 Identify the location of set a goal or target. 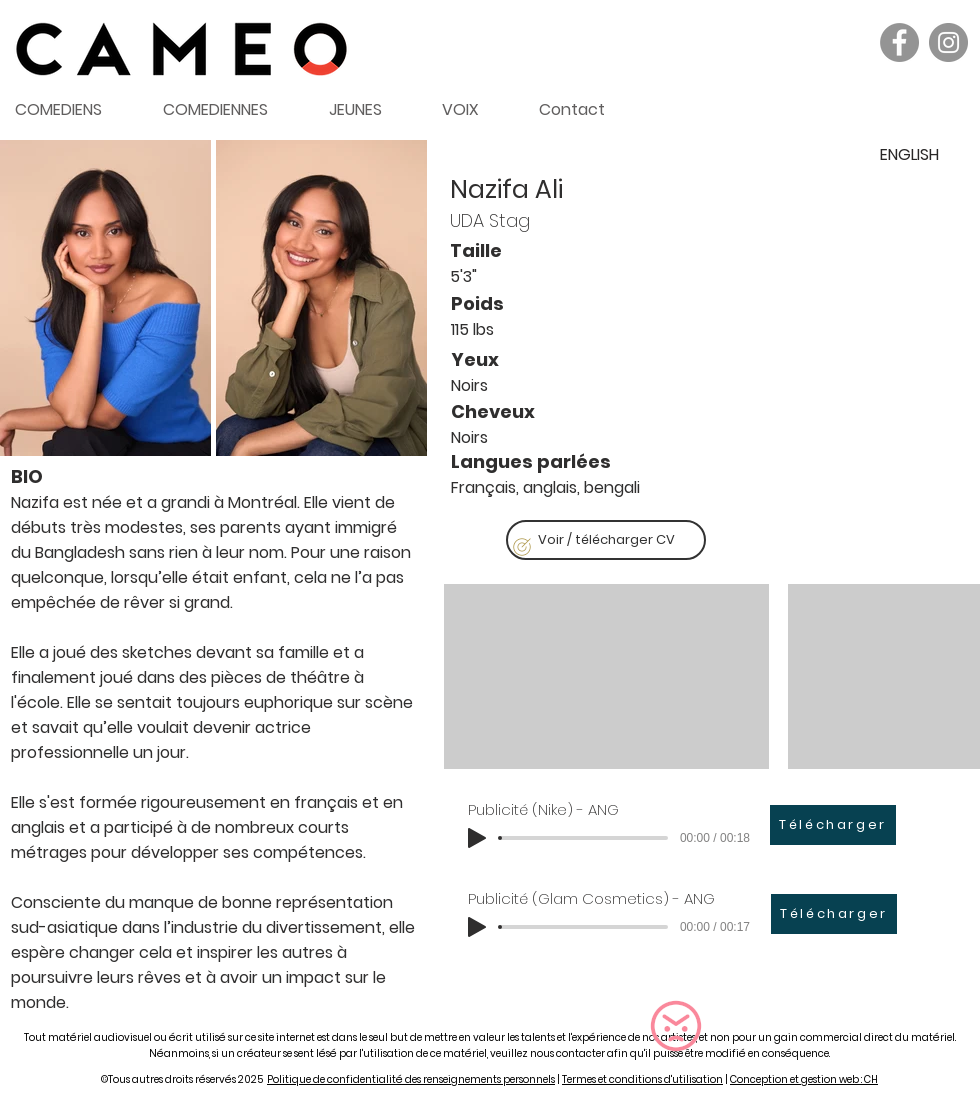
(522, 547).